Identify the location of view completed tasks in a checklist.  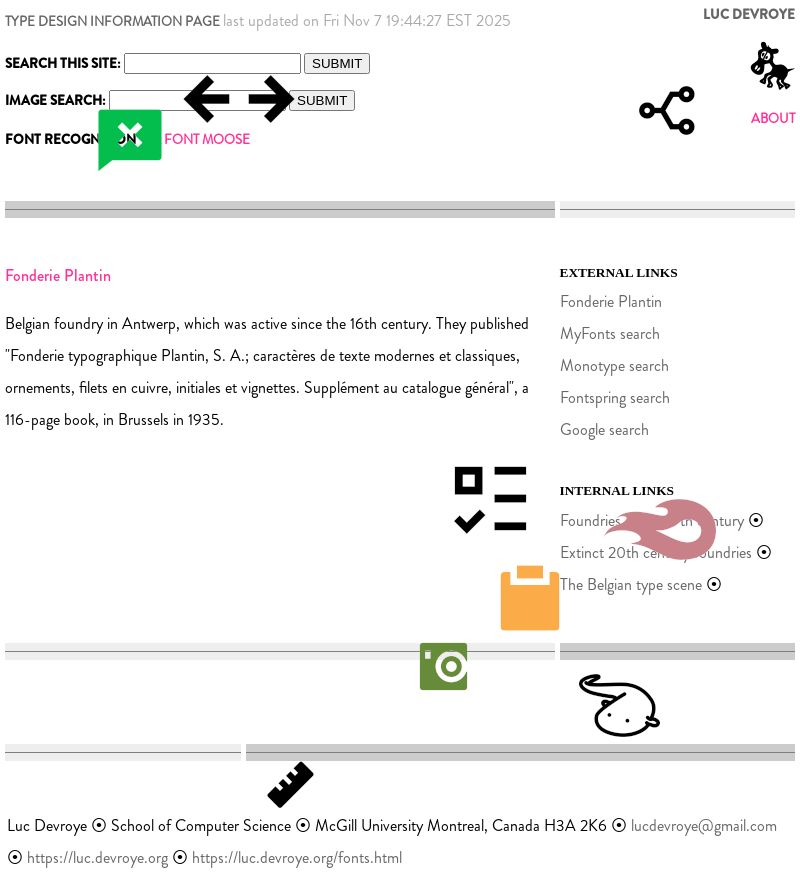
(490, 498).